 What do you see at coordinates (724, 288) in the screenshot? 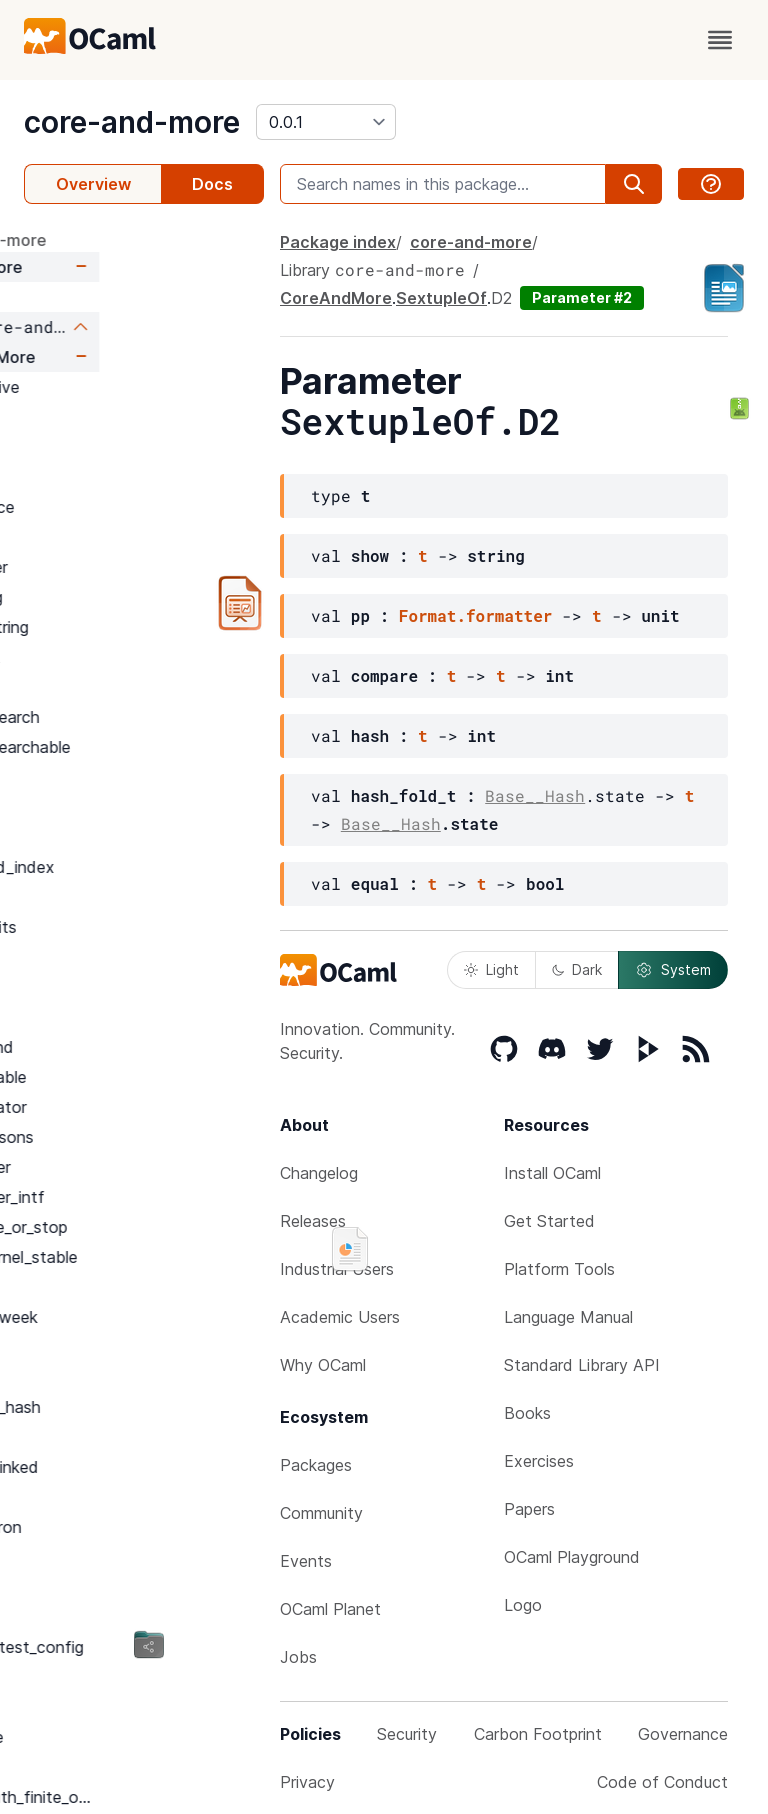
I see `open LibreOffice Writer application` at bounding box center [724, 288].